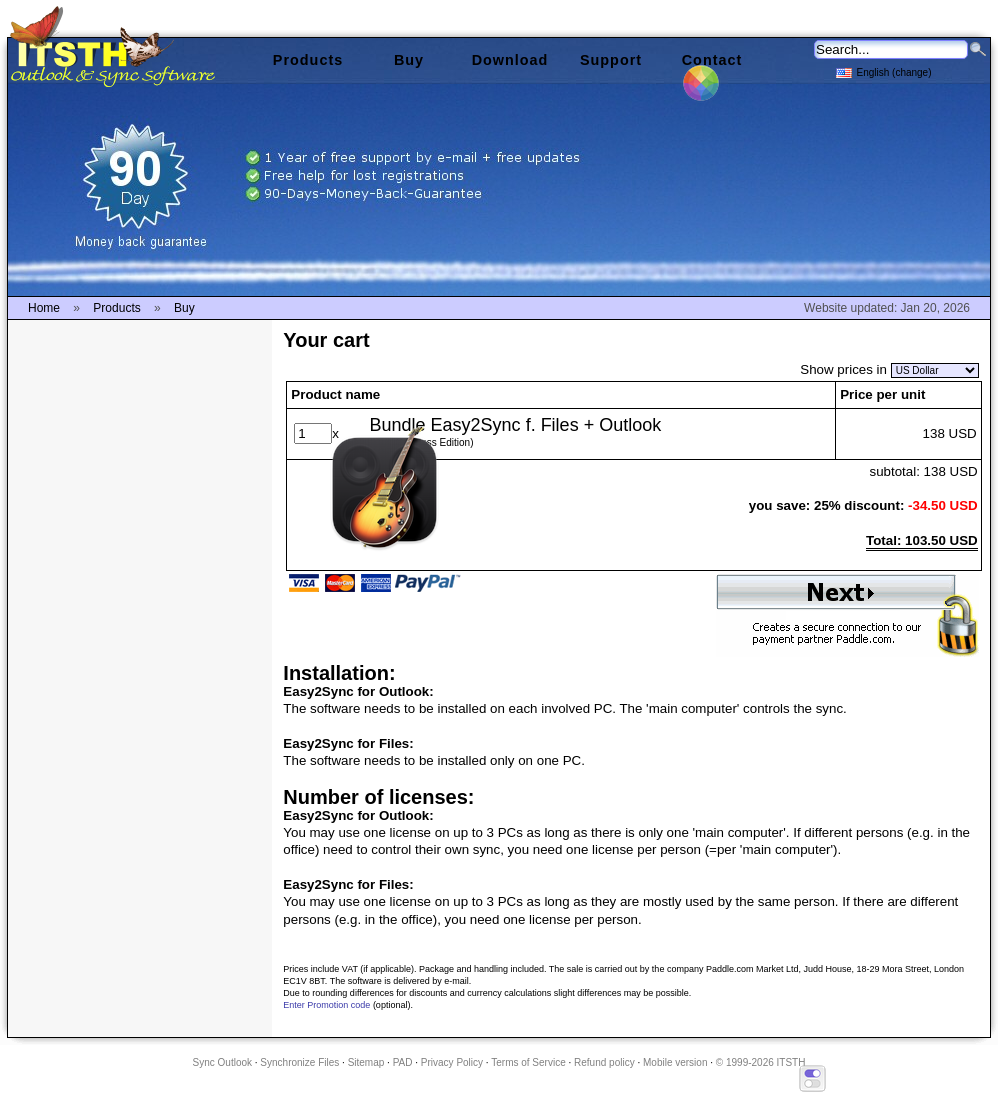 The height and width of the screenshot is (1095, 998). I want to click on open color management settings, so click(701, 83).